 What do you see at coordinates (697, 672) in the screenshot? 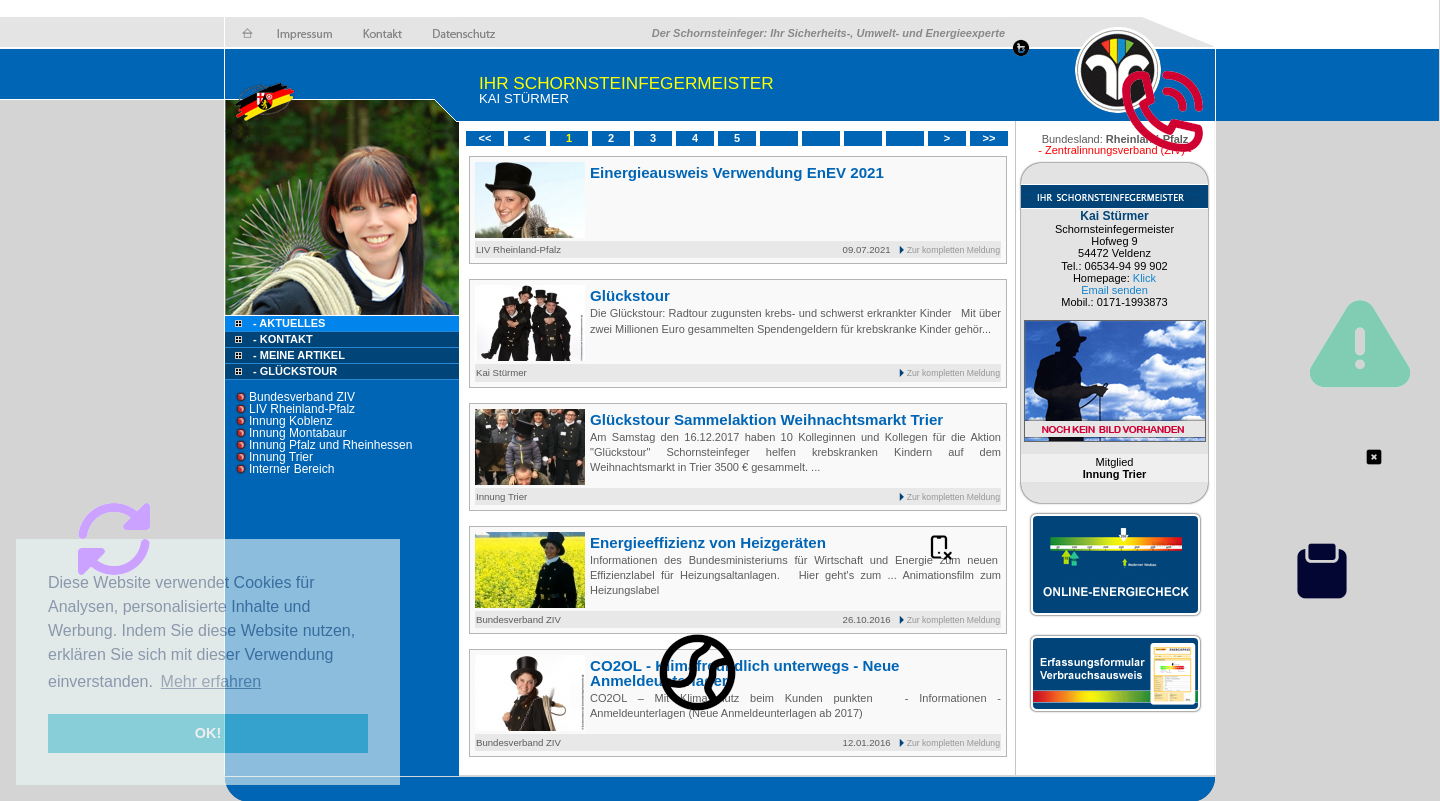
I see `switch to global or worldwide view` at bounding box center [697, 672].